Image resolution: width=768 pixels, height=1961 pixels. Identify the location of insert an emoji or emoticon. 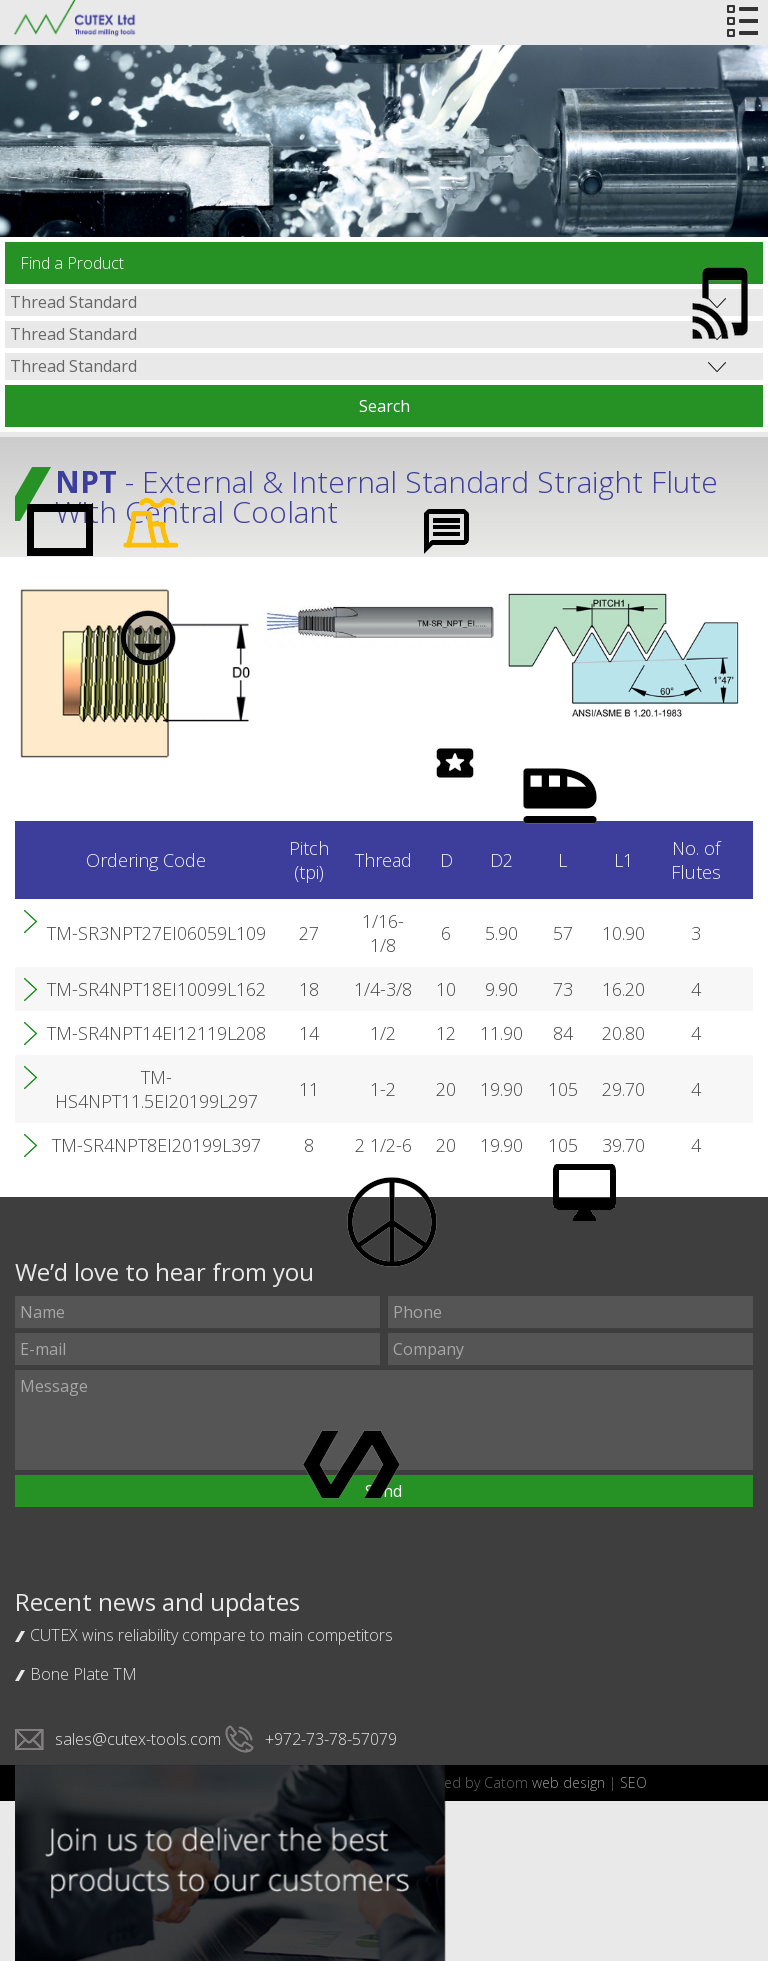
(148, 638).